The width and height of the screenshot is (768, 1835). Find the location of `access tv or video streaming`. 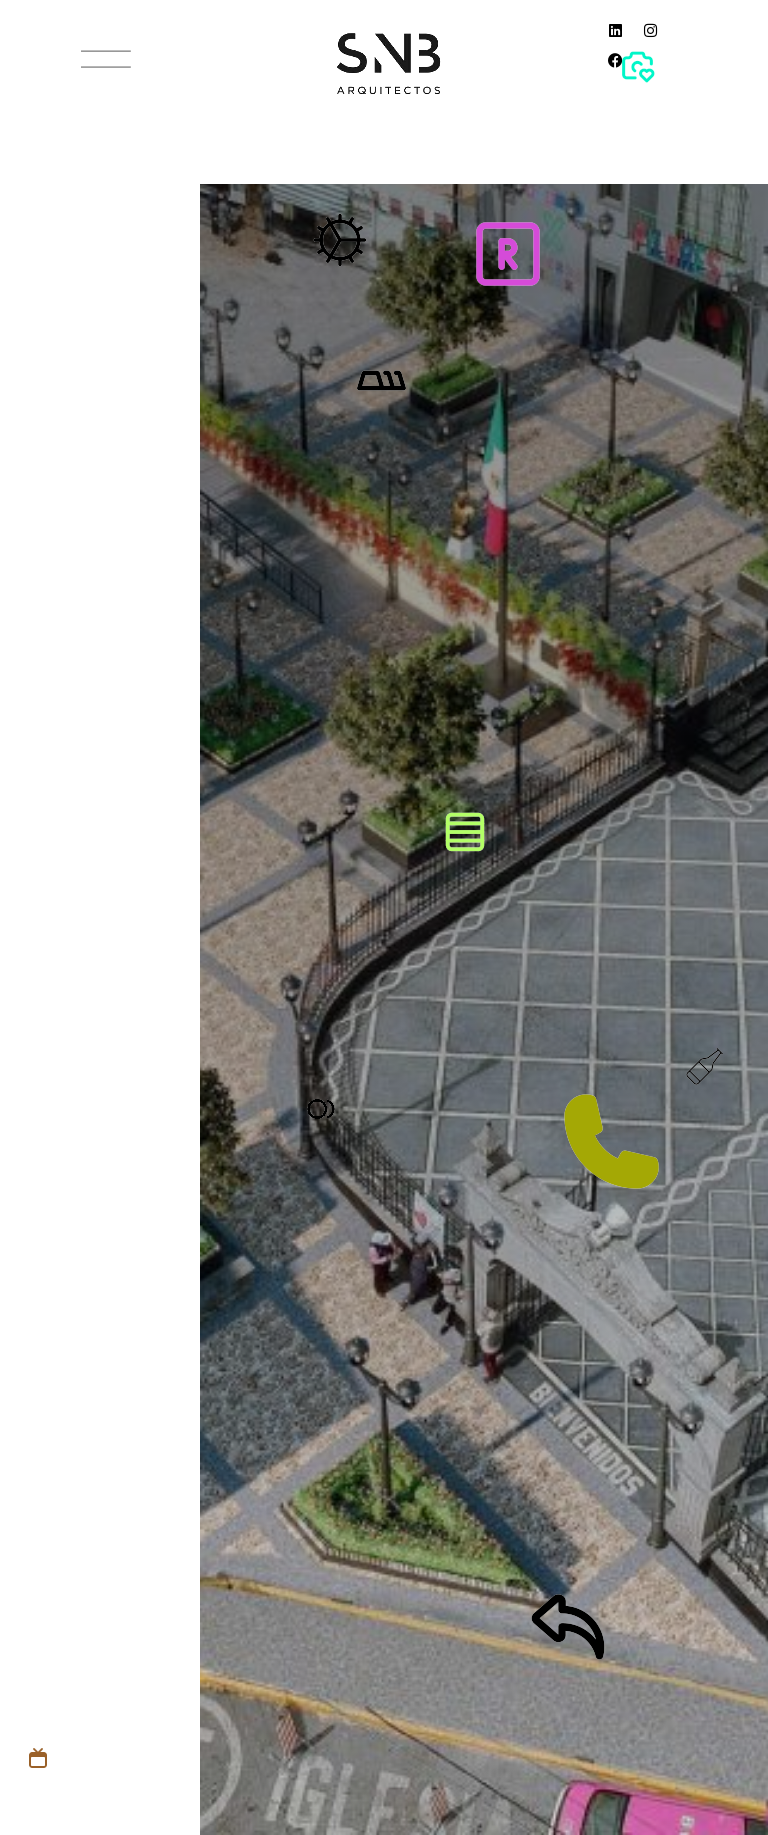

access tv or video streaming is located at coordinates (38, 1758).